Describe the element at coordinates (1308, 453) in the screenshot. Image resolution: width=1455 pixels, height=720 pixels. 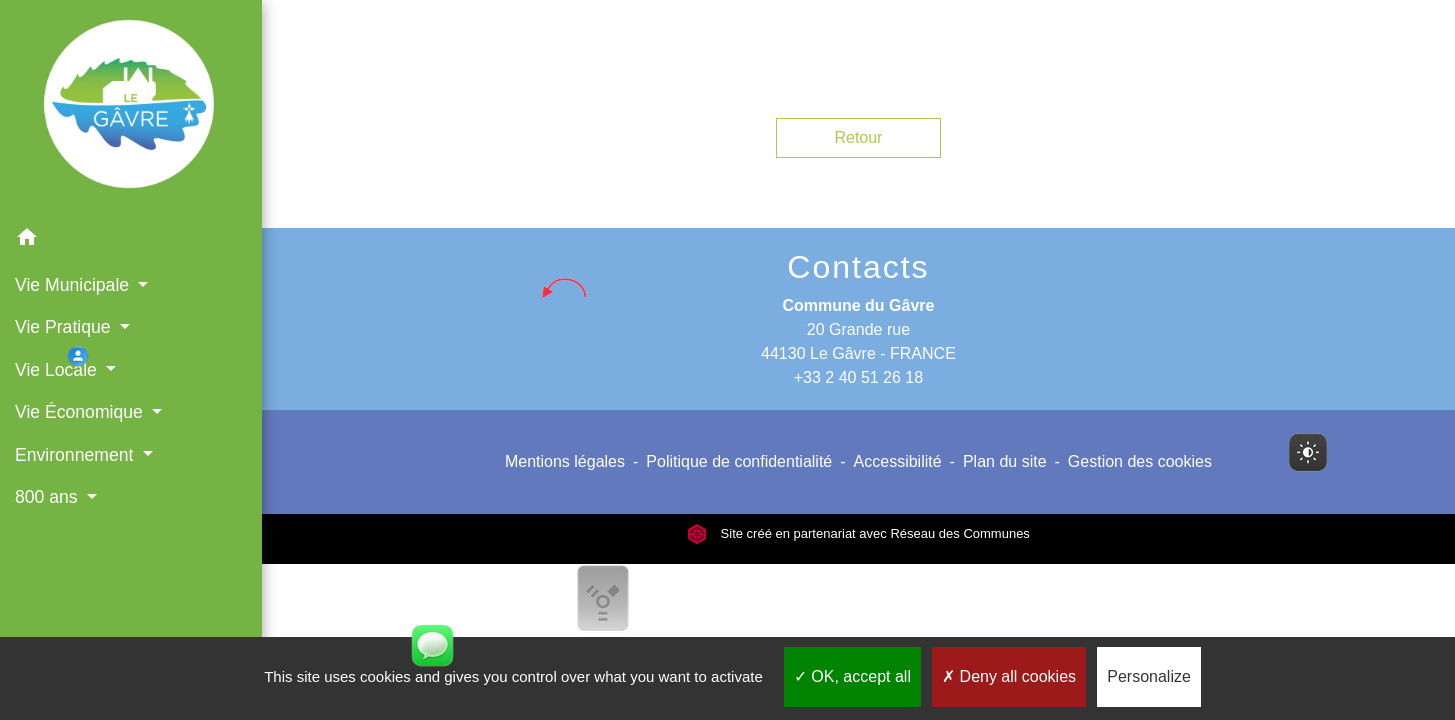
I see `toggle night light or night shift mode` at that location.